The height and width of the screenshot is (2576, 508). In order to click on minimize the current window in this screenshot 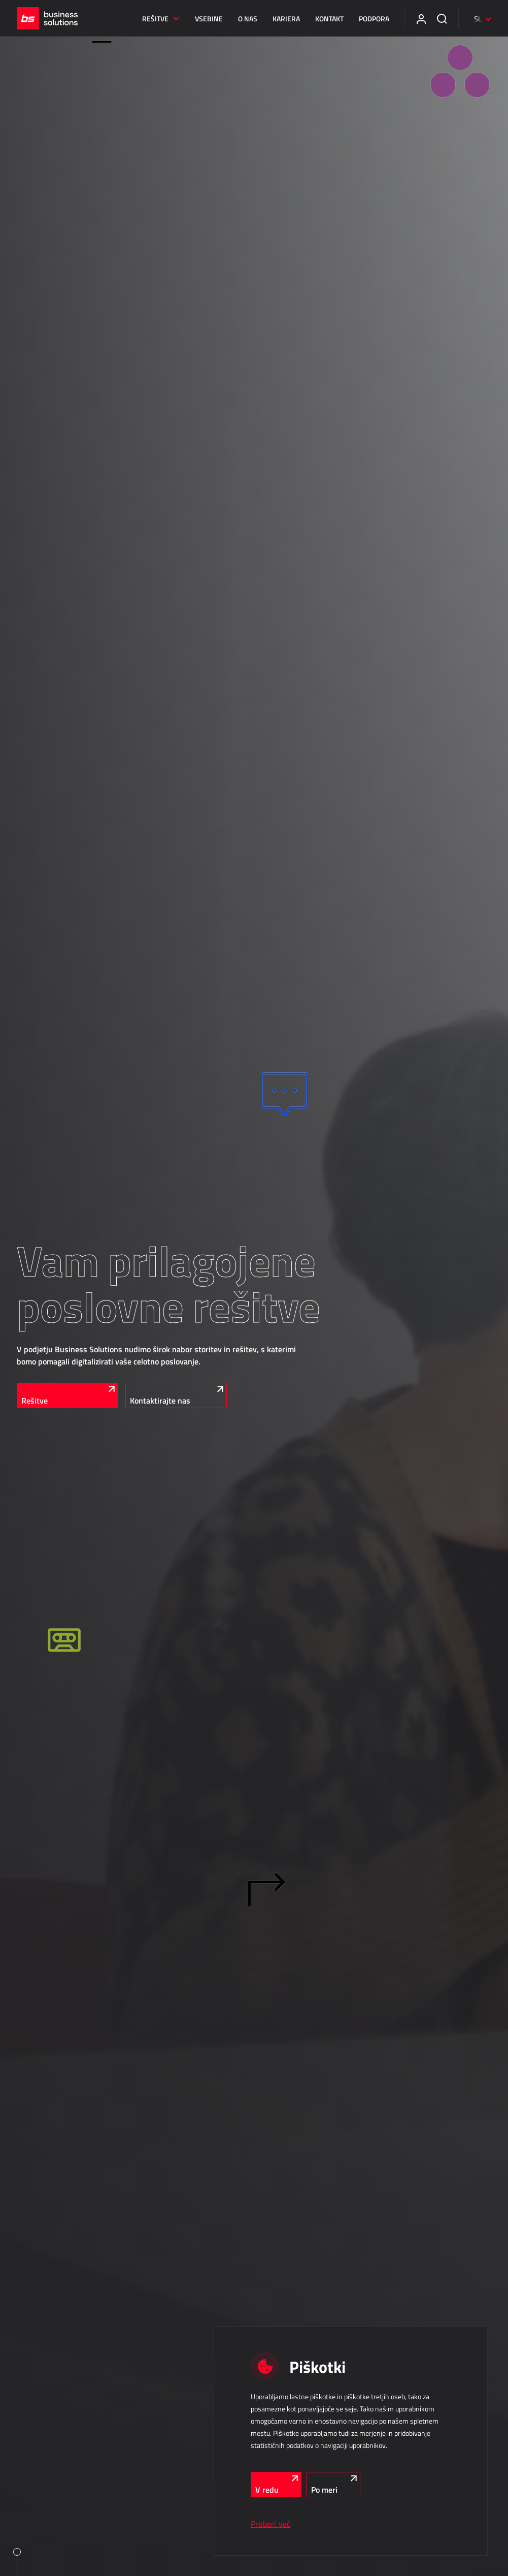, I will do `click(101, 35)`.